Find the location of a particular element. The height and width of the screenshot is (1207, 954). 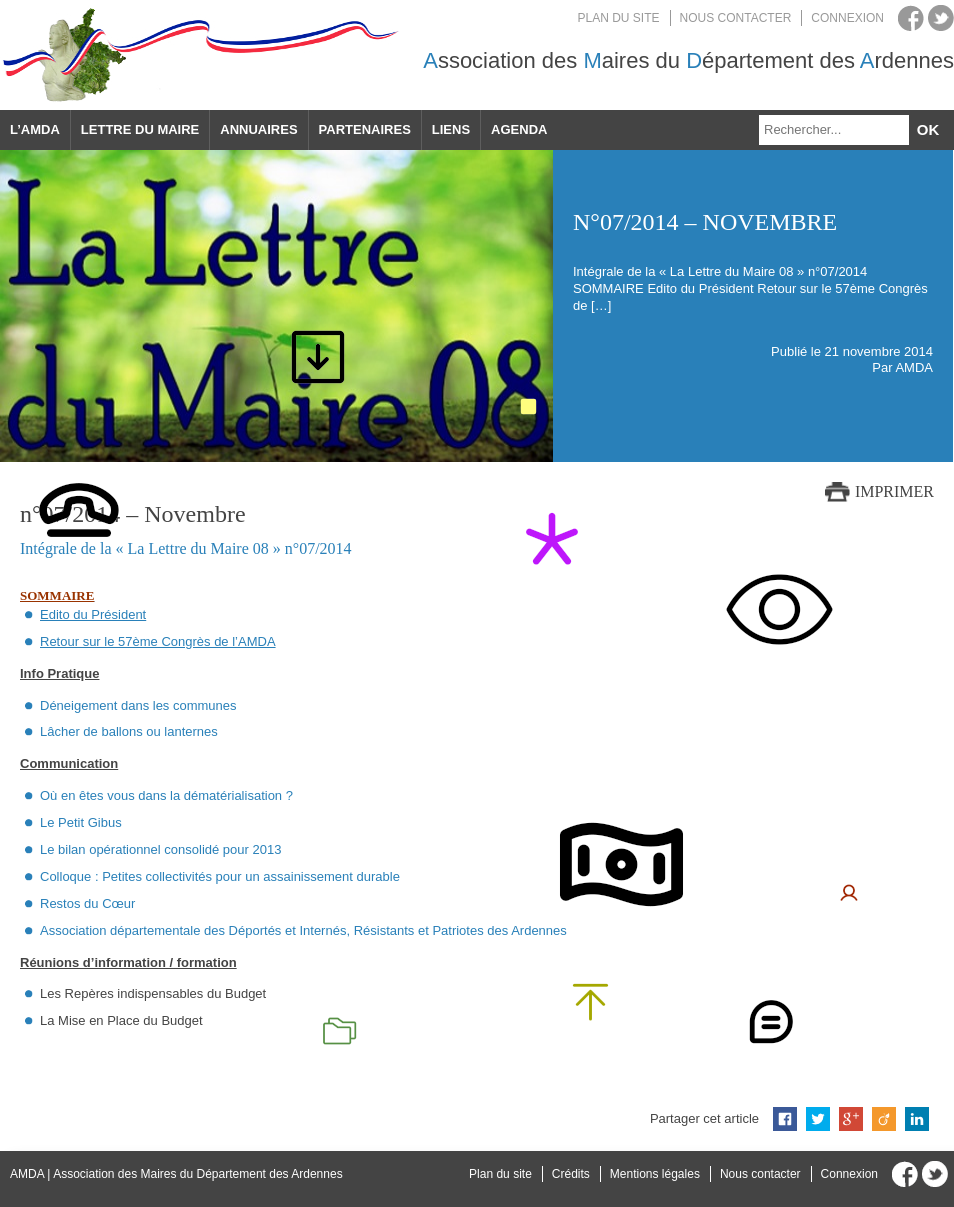

end the current phone call is located at coordinates (79, 510).